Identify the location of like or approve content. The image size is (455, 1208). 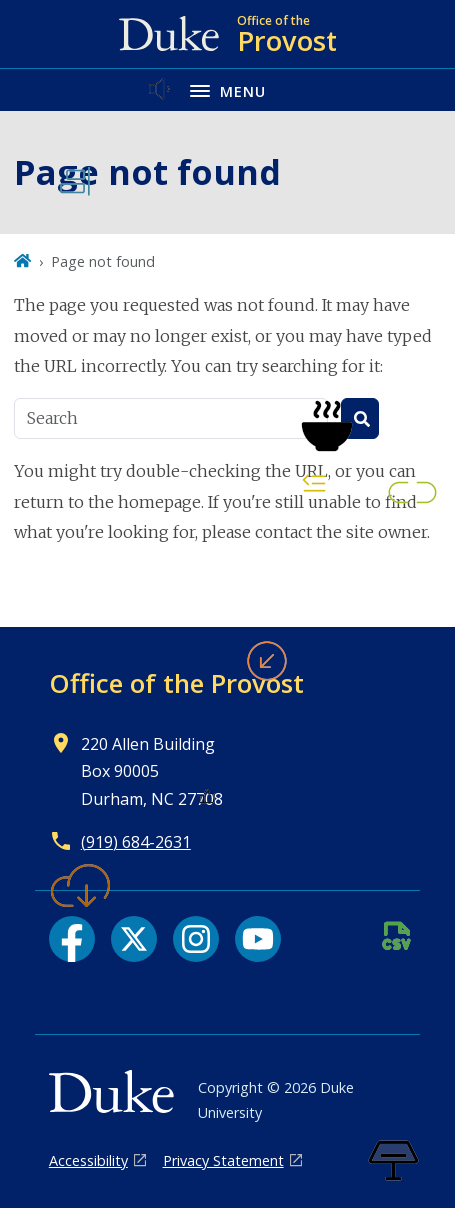
(207, 797).